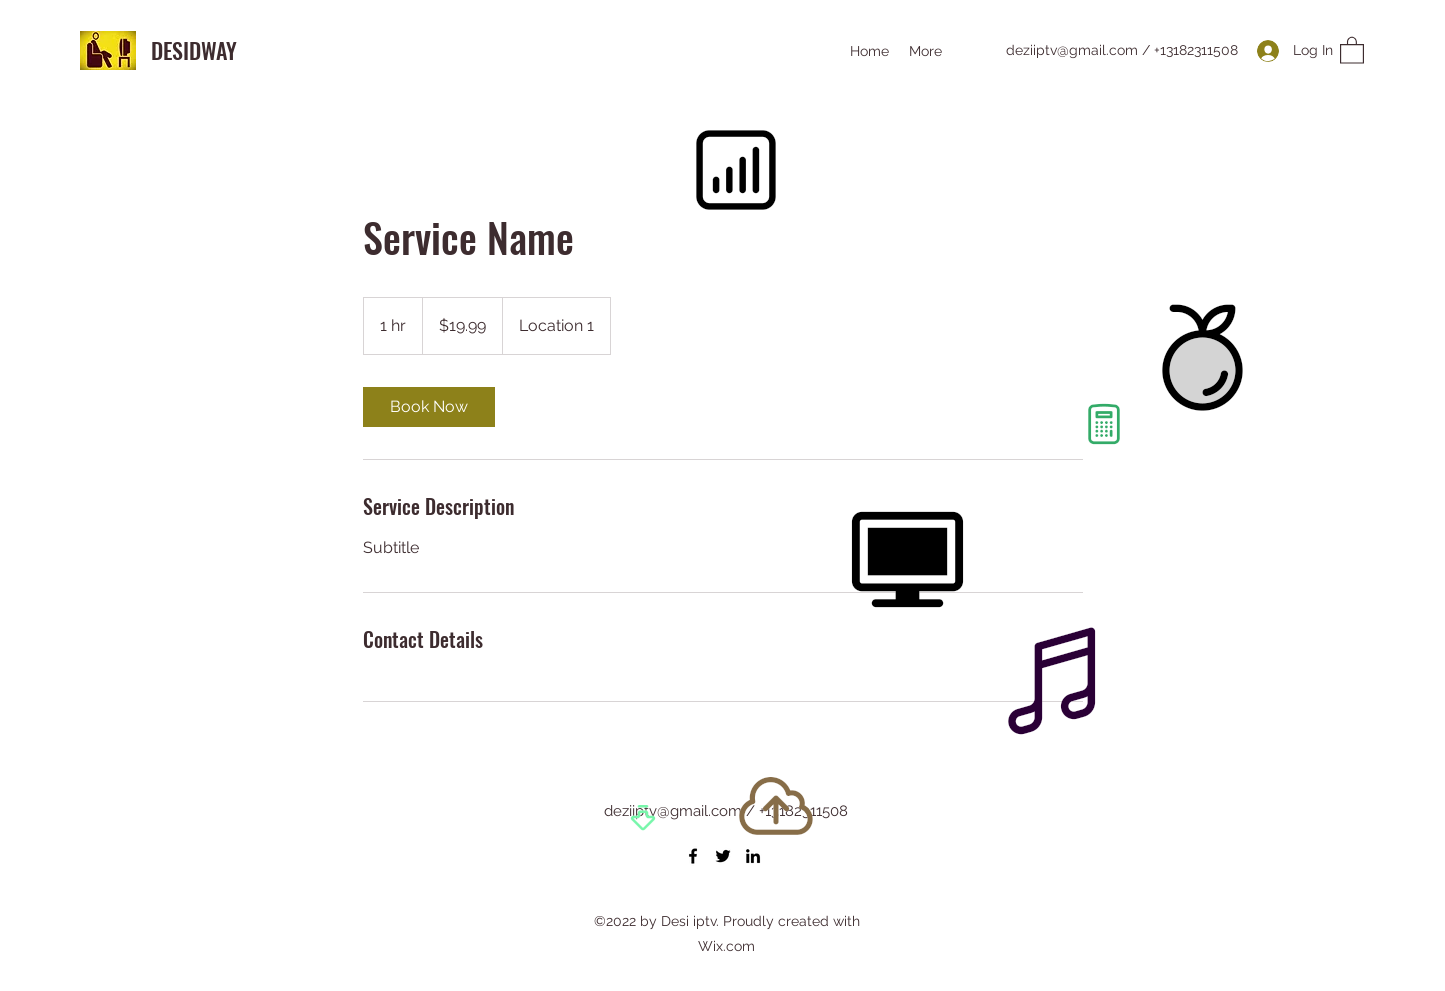  I want to click on upload file to cloud storage, so click(776, 806).